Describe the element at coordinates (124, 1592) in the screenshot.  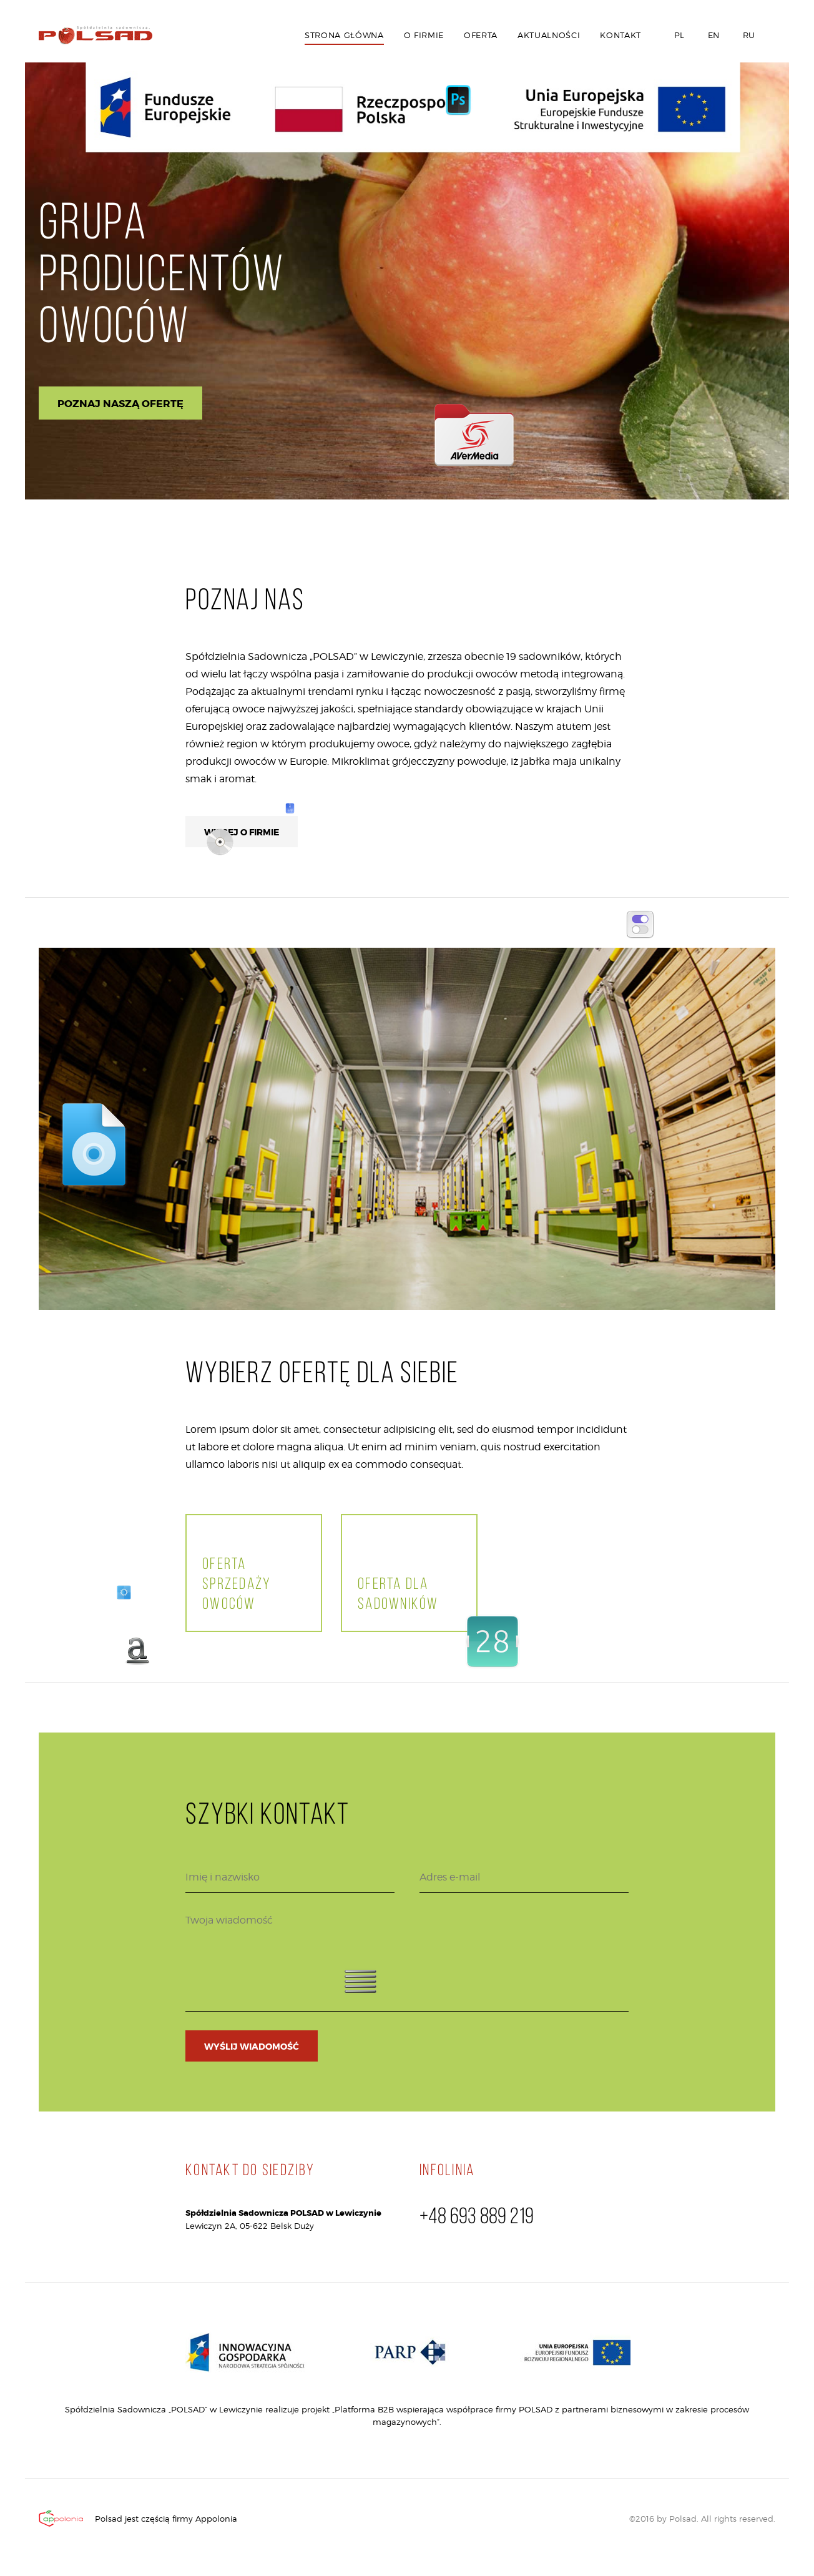
I see `configure default applications for your system` at that location.